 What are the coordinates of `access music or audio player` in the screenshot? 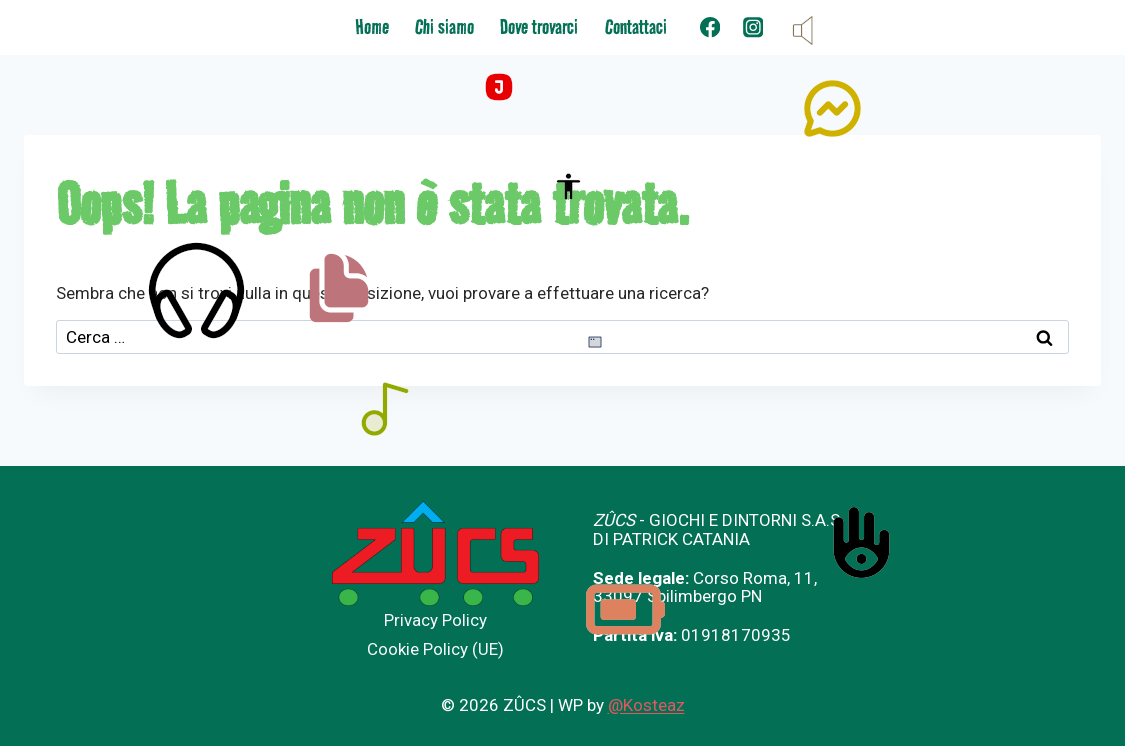 It's located at (385, 408).